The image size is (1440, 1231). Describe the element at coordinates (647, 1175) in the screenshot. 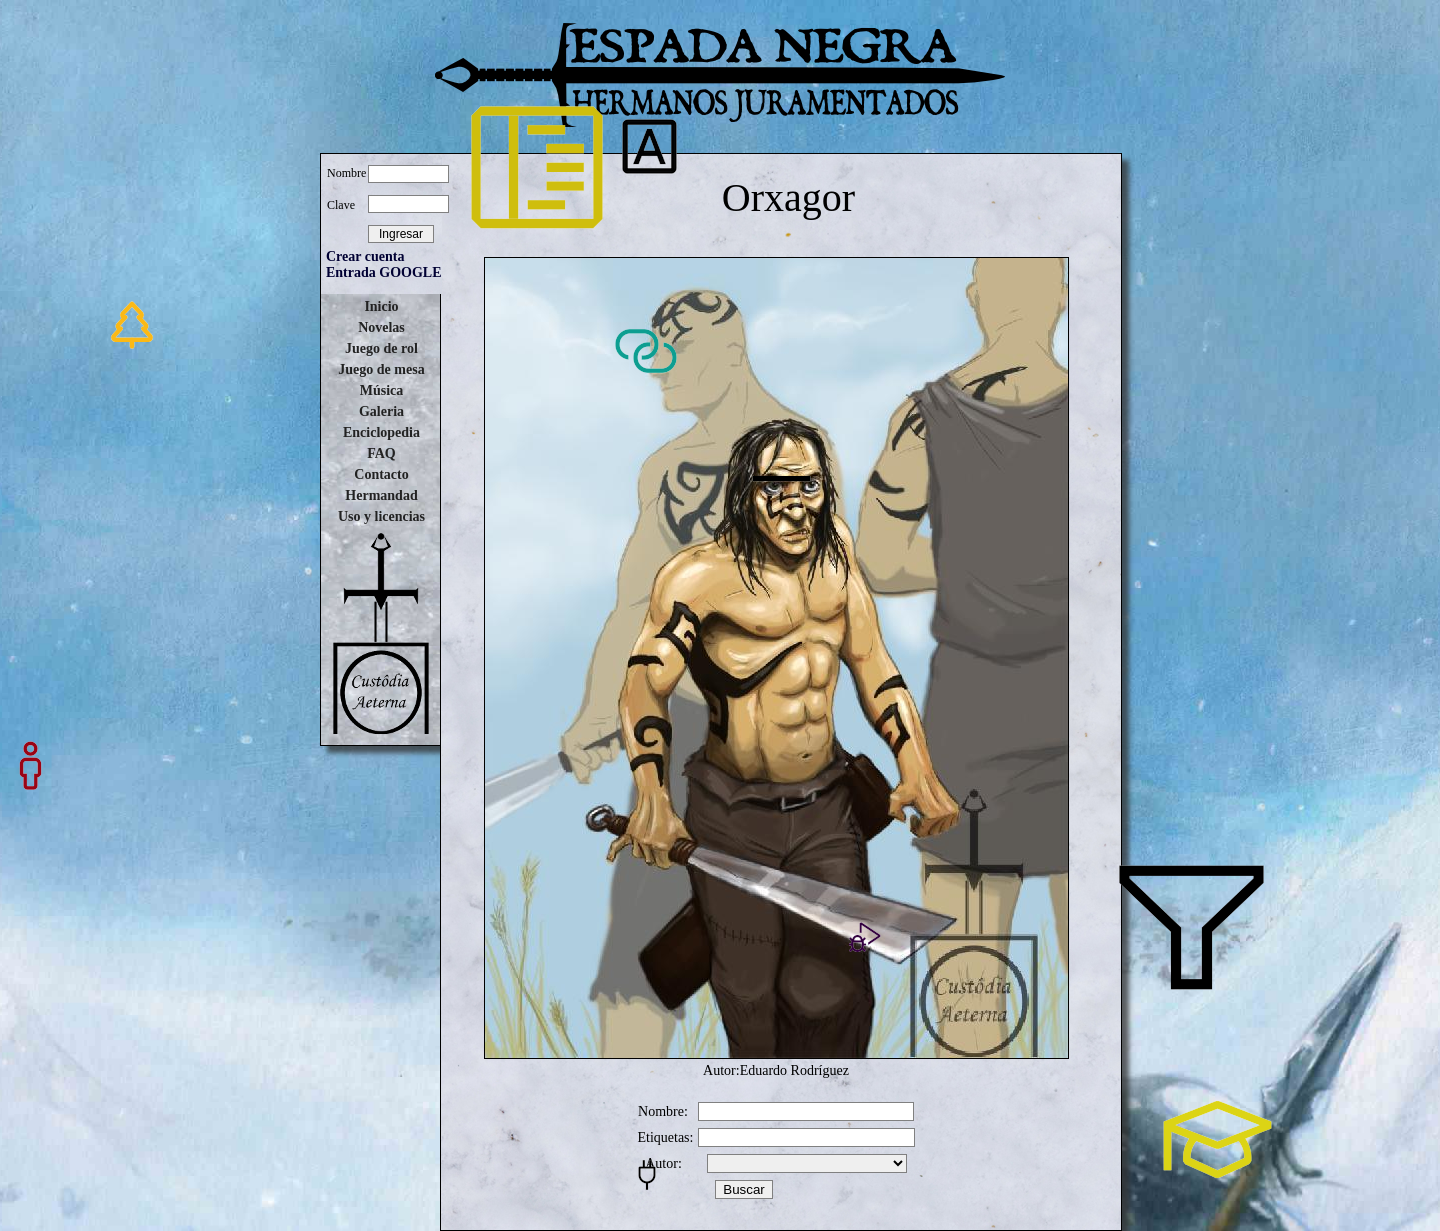

I see `connect to a power source or external device` at that location.